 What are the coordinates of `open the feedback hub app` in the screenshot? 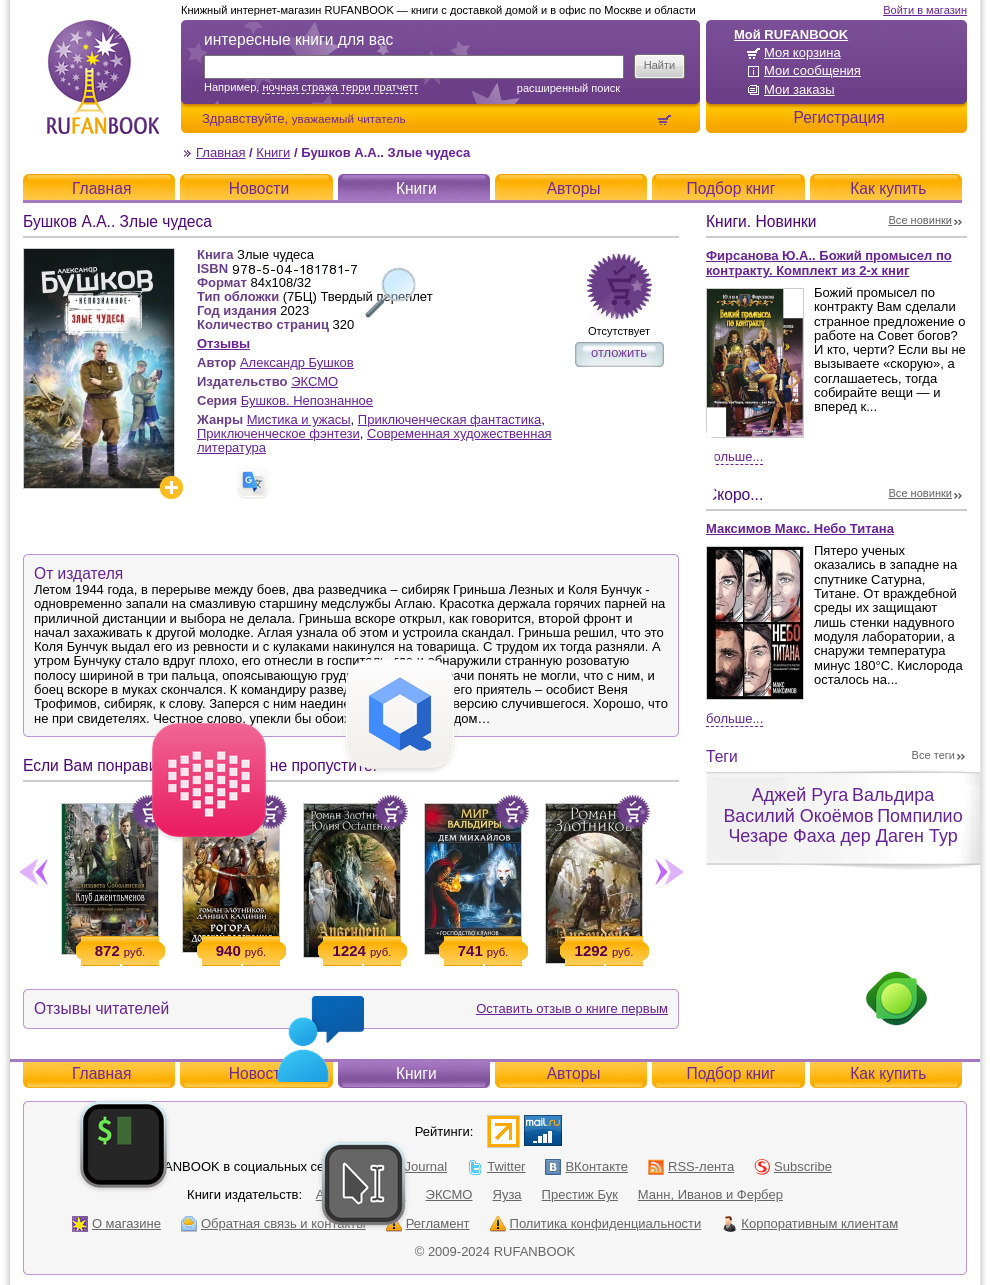 It's located at (321, 1039).